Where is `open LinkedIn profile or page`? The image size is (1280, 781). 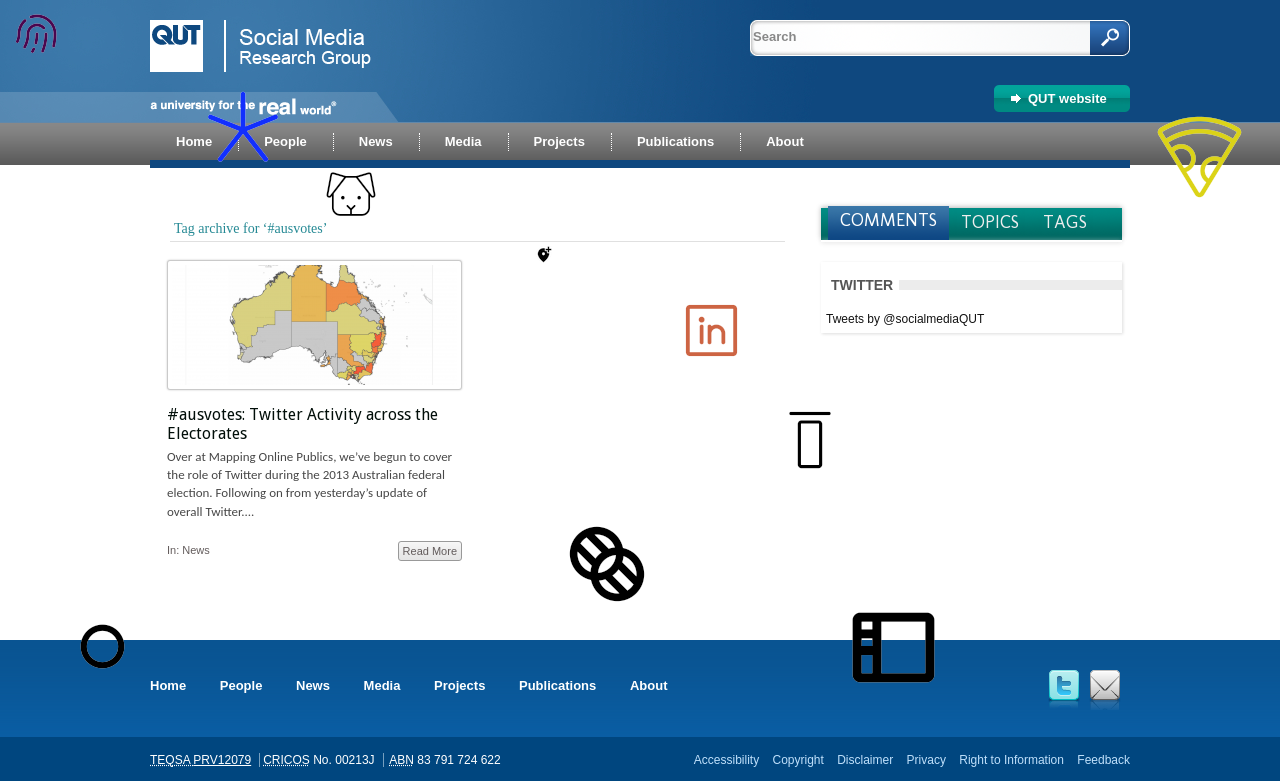
open LinkedIn profile or page is located at coordinates (711, 330).